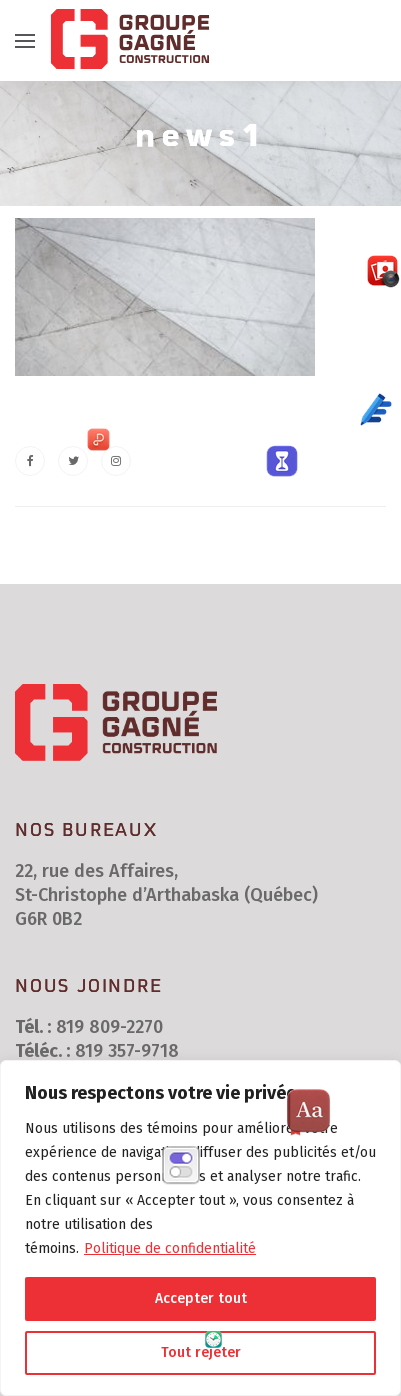 The image size is (401, 1396). Describe the element at coordinates (181, 1165) in the screenshot. I see `open gnome tweaks settings` at that location.